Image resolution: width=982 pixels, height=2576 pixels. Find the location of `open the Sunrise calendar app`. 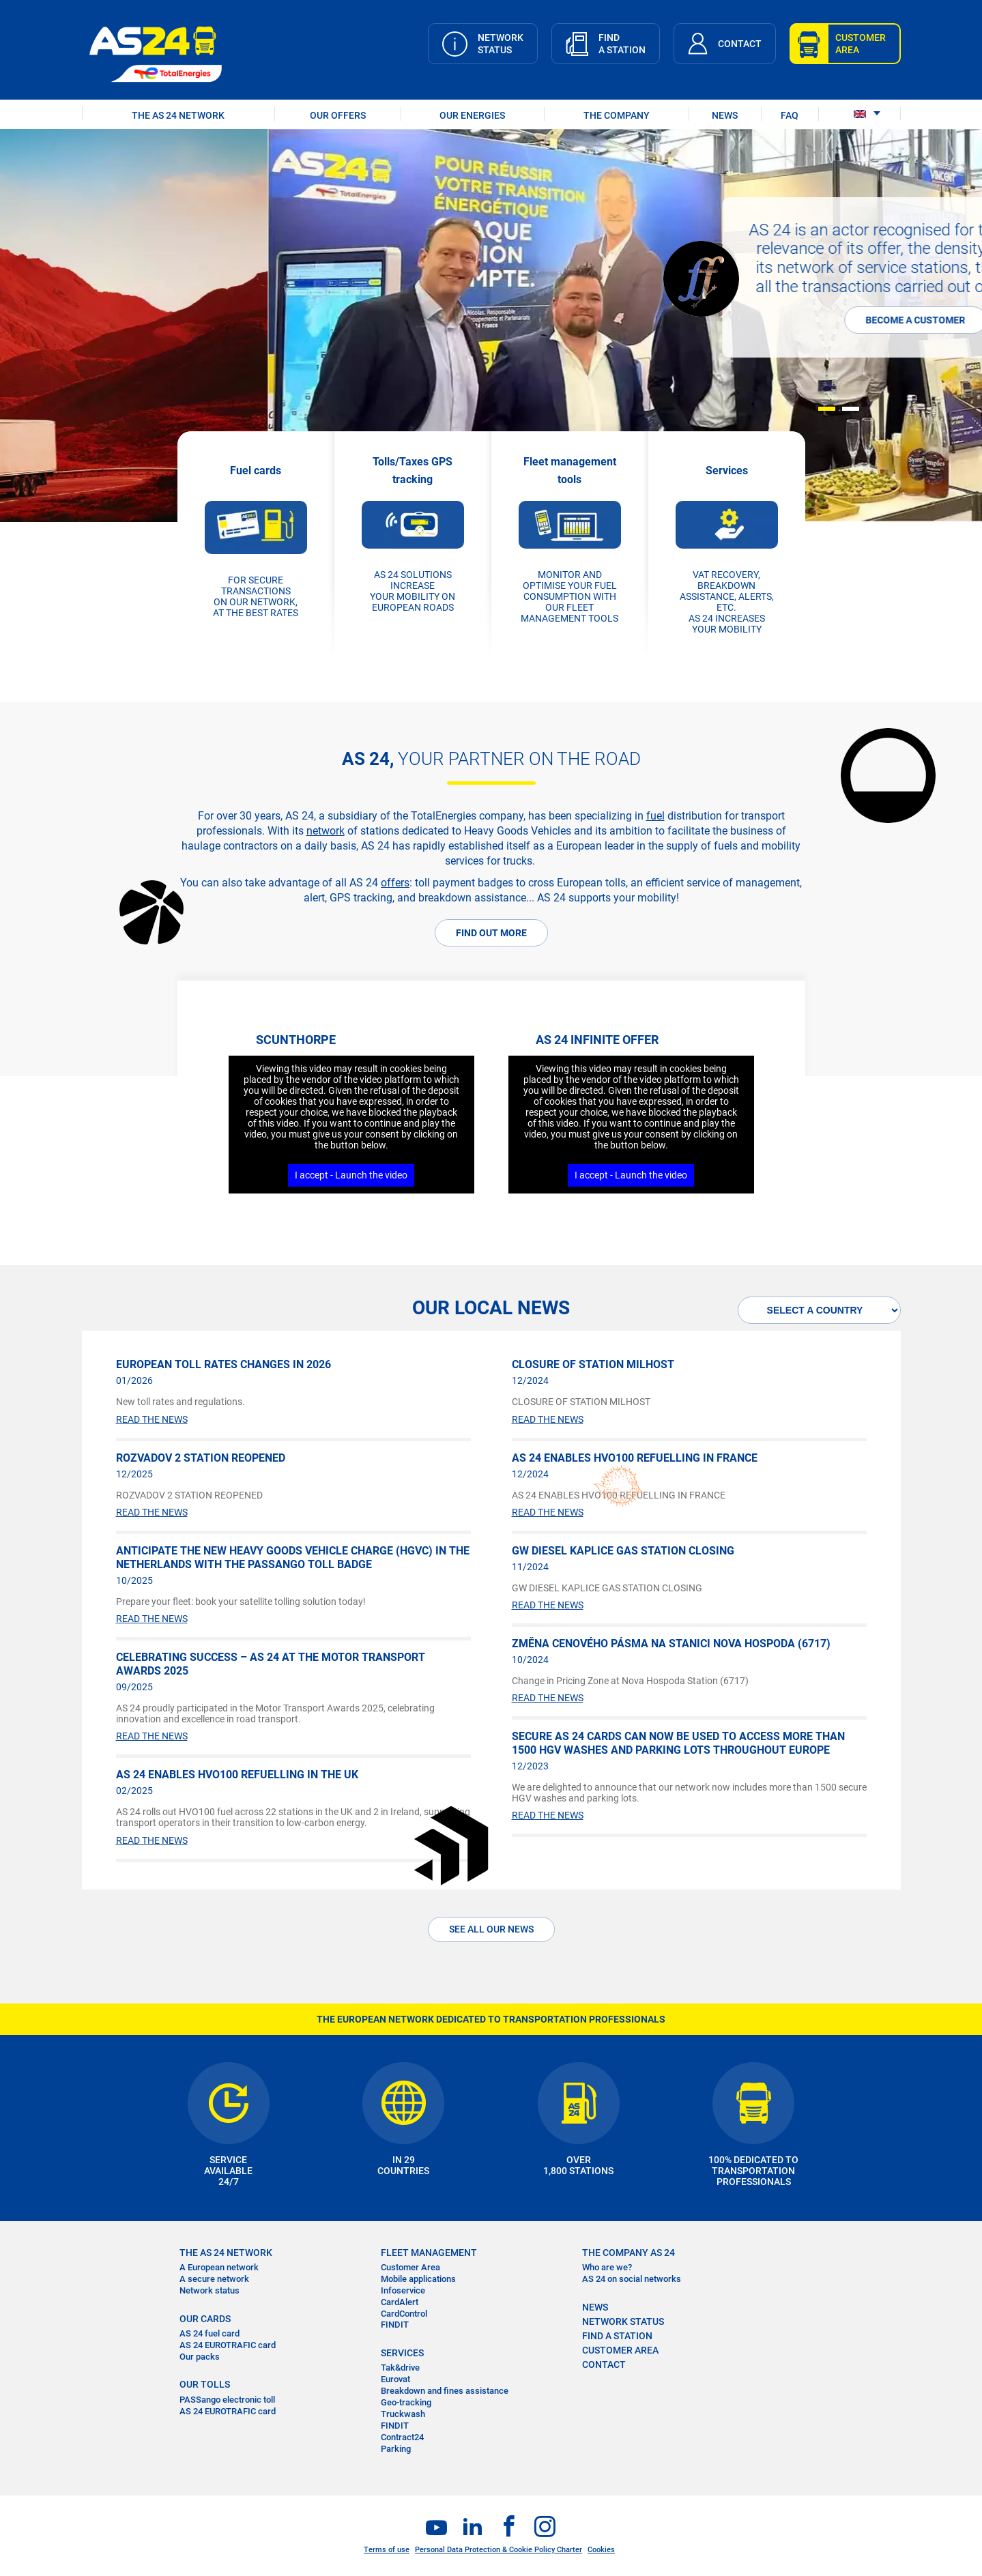

open the Sunrise calendar app is located at coordinates (888, 775).